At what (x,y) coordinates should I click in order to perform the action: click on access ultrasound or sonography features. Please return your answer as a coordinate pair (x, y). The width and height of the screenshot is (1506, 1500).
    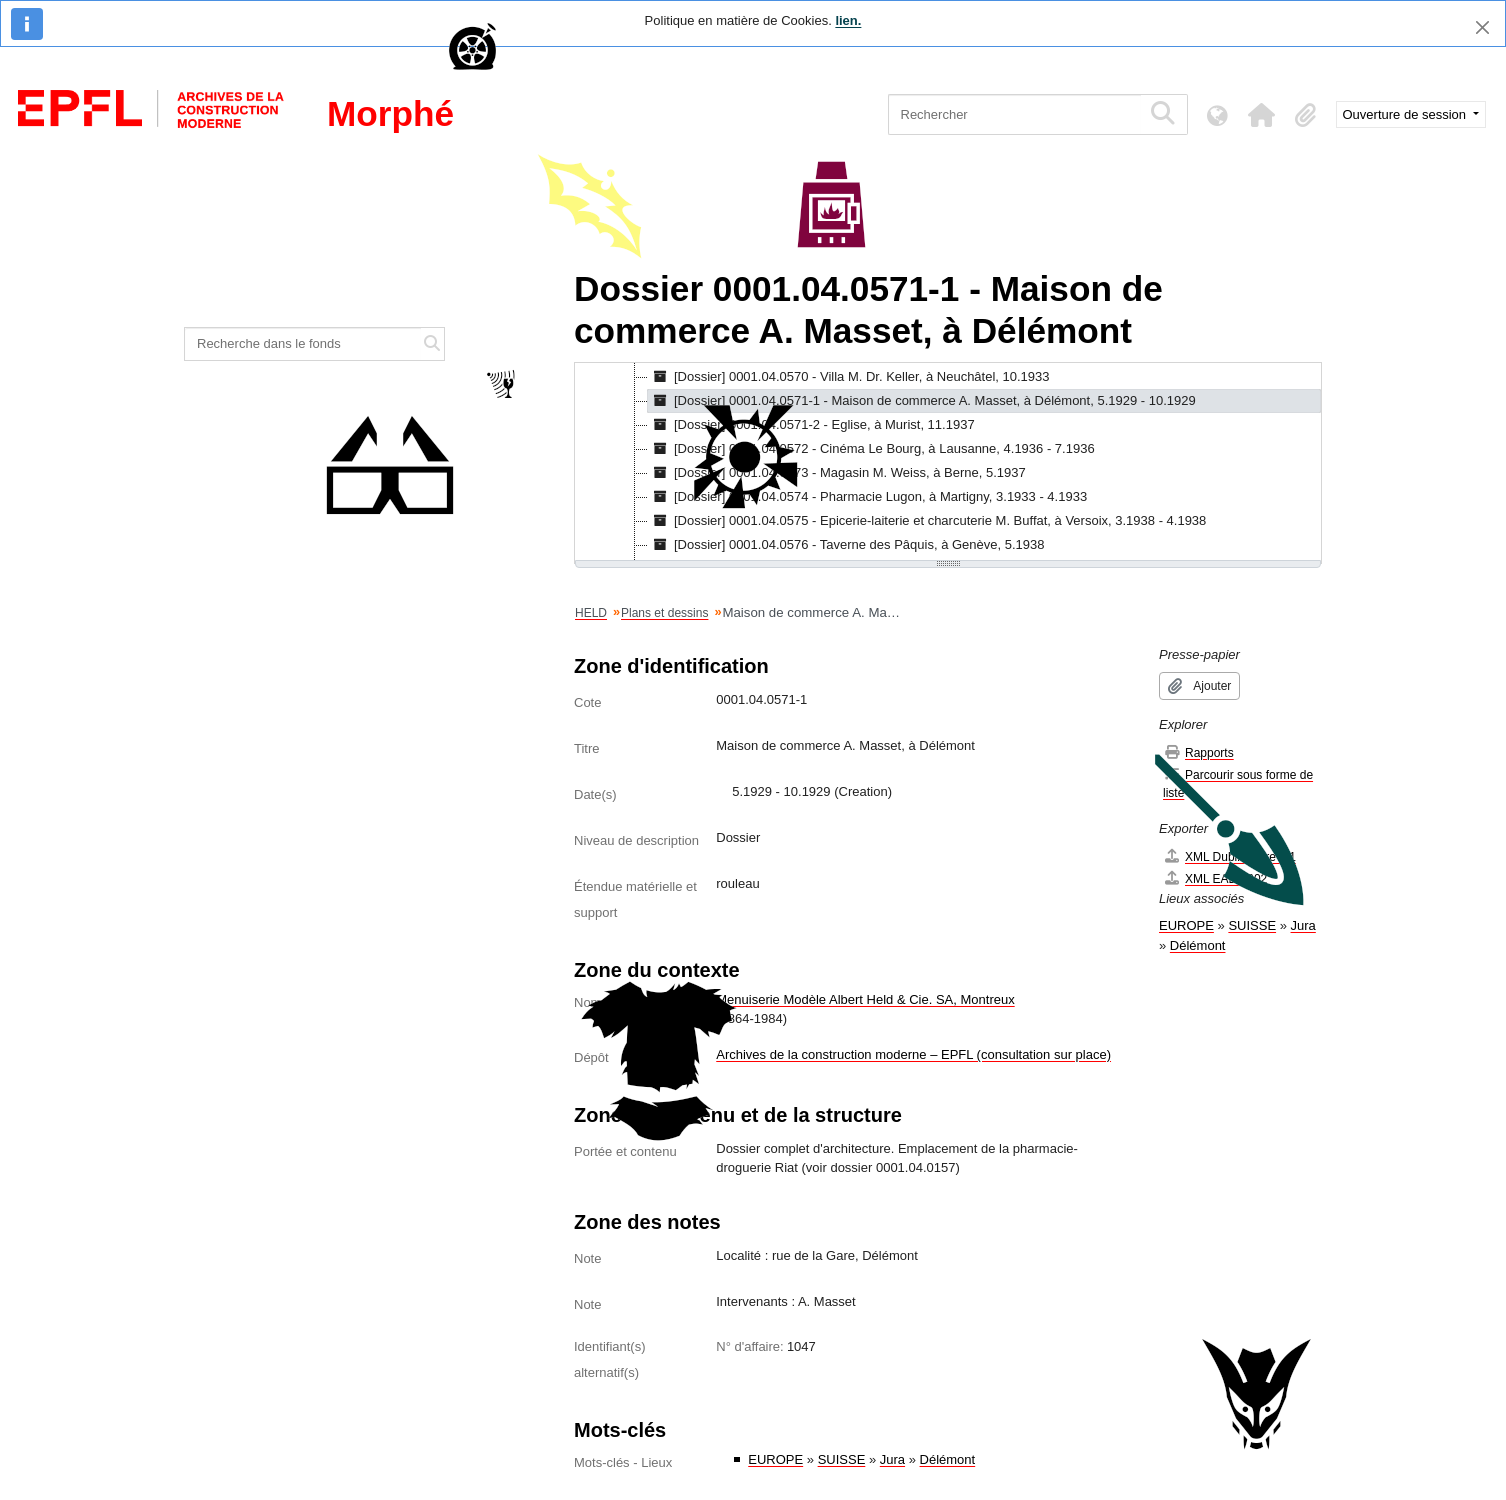
    Looking at the image, I should click on (501, 384).